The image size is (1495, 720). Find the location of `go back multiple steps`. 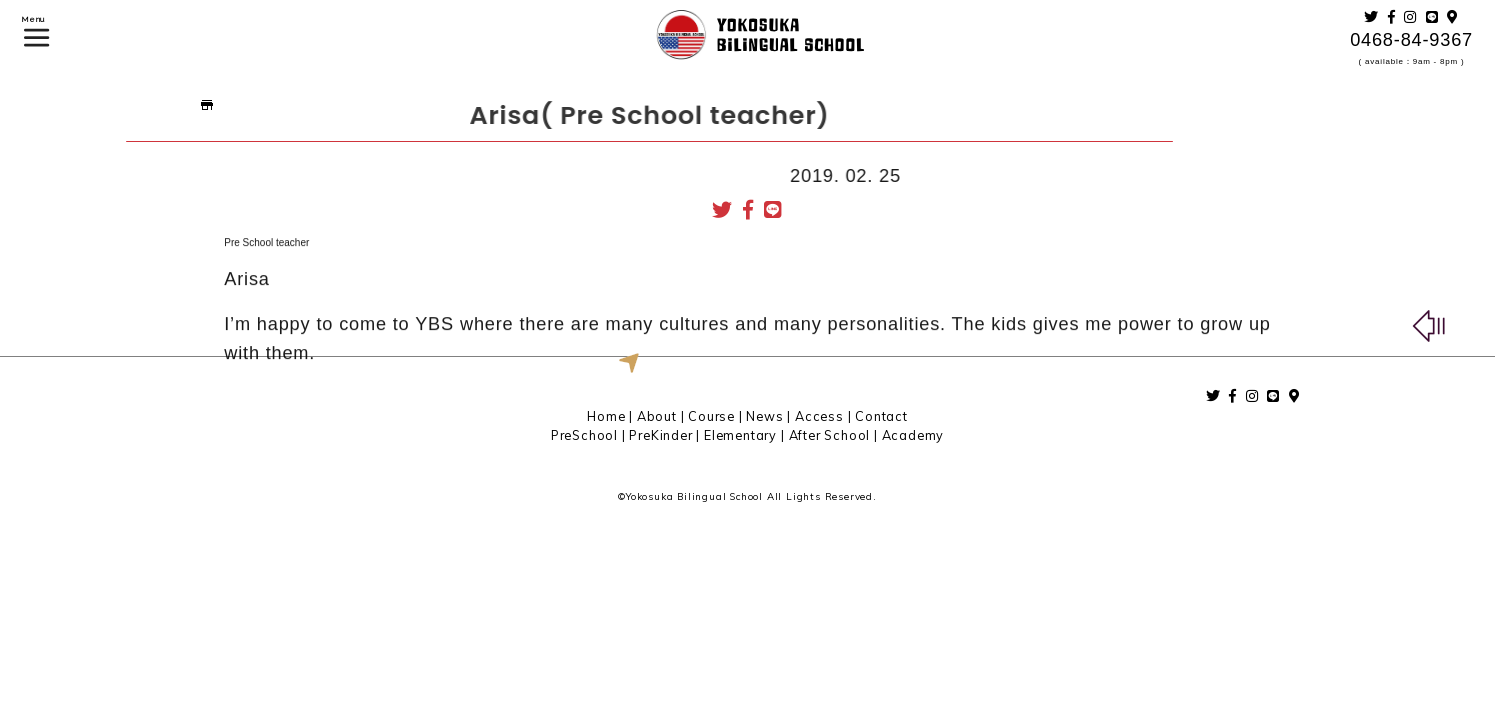

go back multiple steps is located at coordinates (1430, 326).